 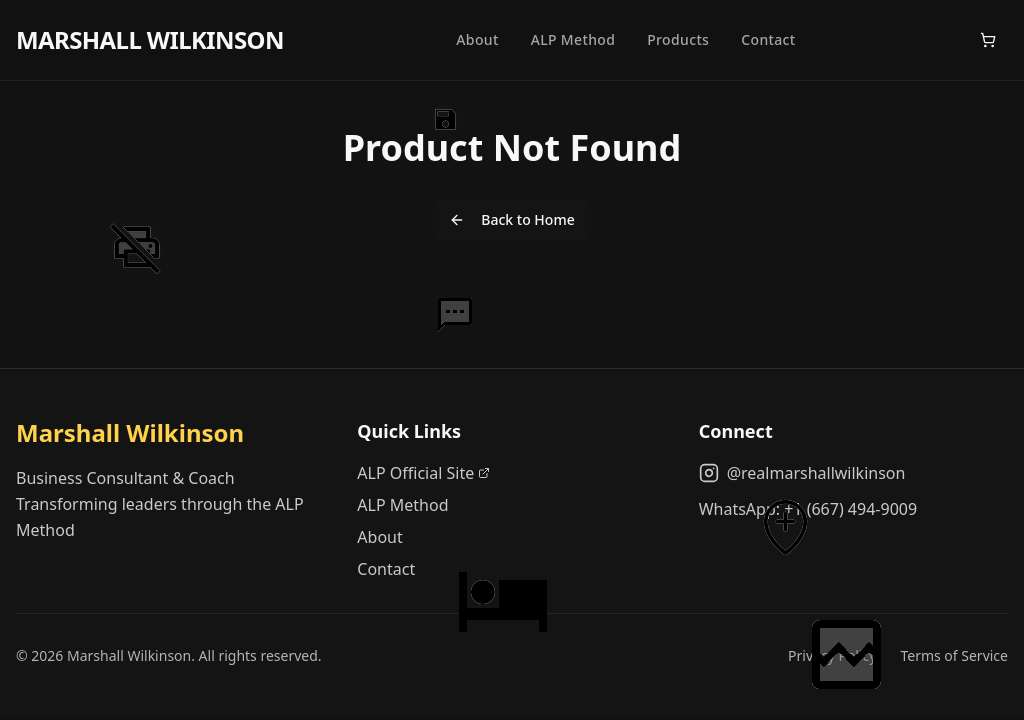 I want to click on indicates an image failed to load, so click(x=846, y=654).